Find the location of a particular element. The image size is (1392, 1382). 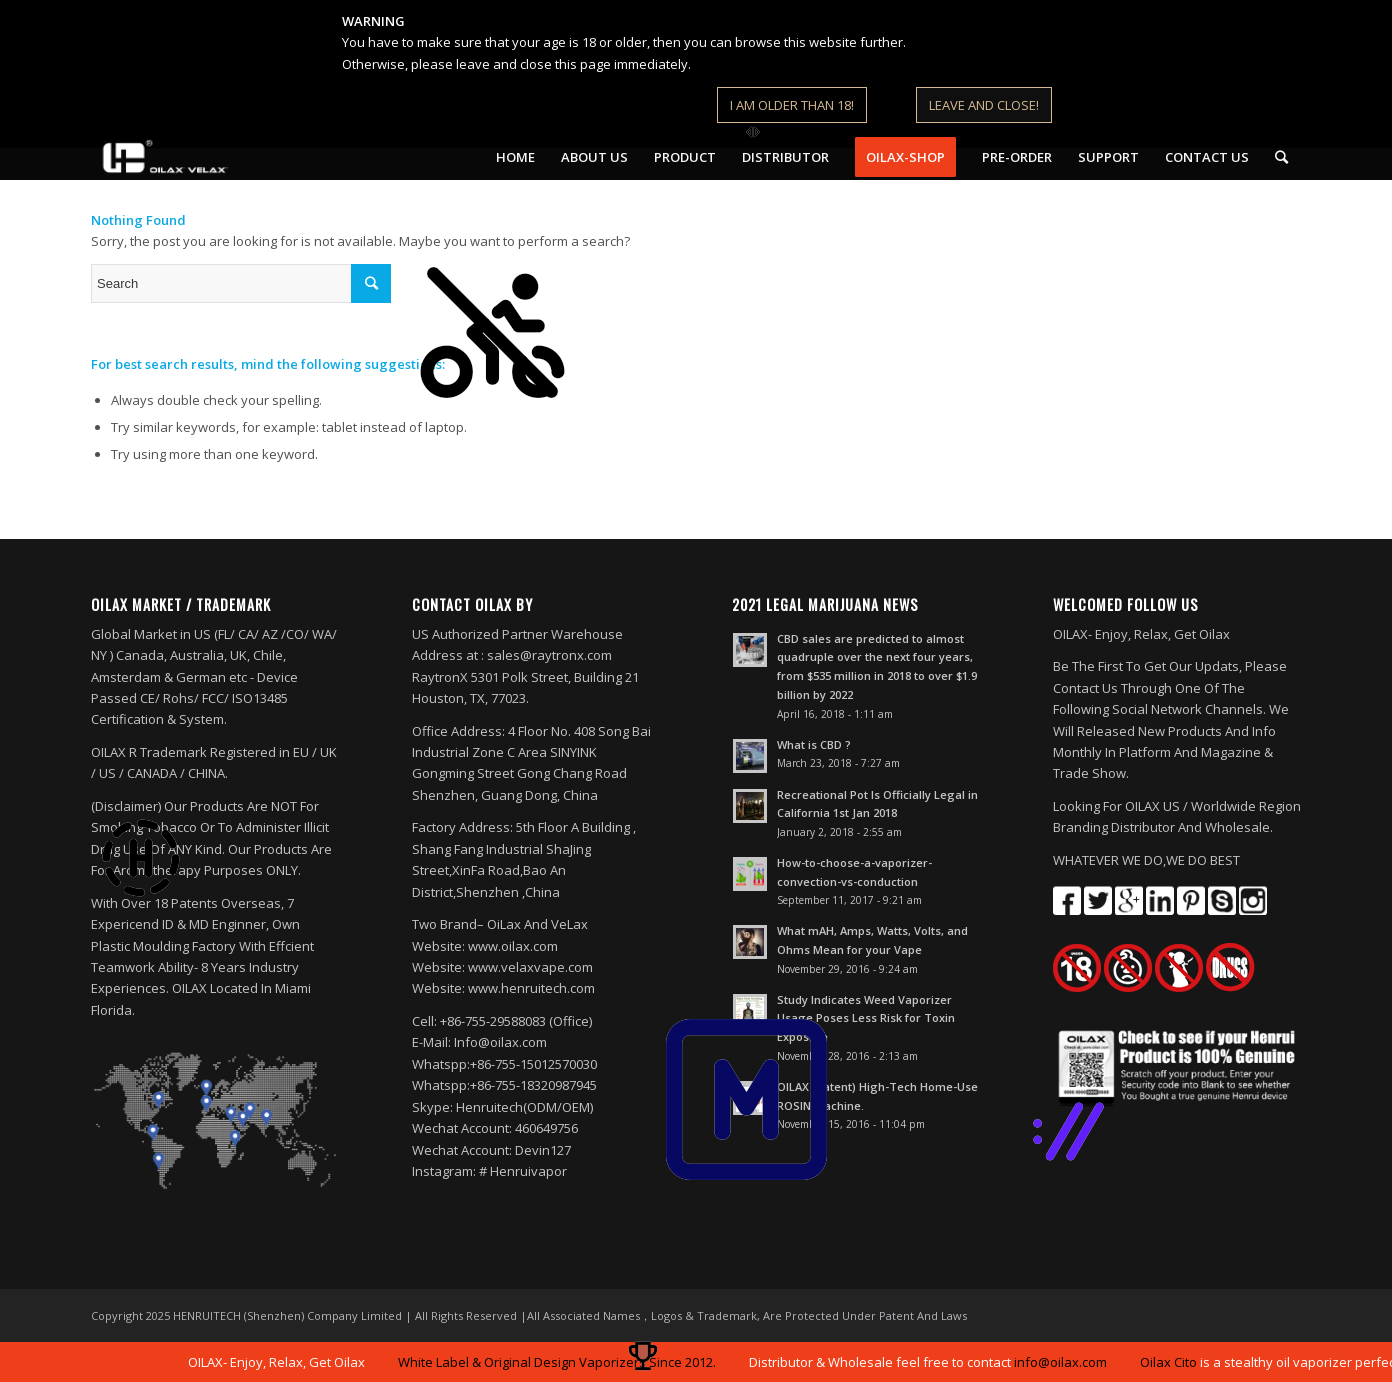

view achievements or awards is located at coordinates (643, 1356).